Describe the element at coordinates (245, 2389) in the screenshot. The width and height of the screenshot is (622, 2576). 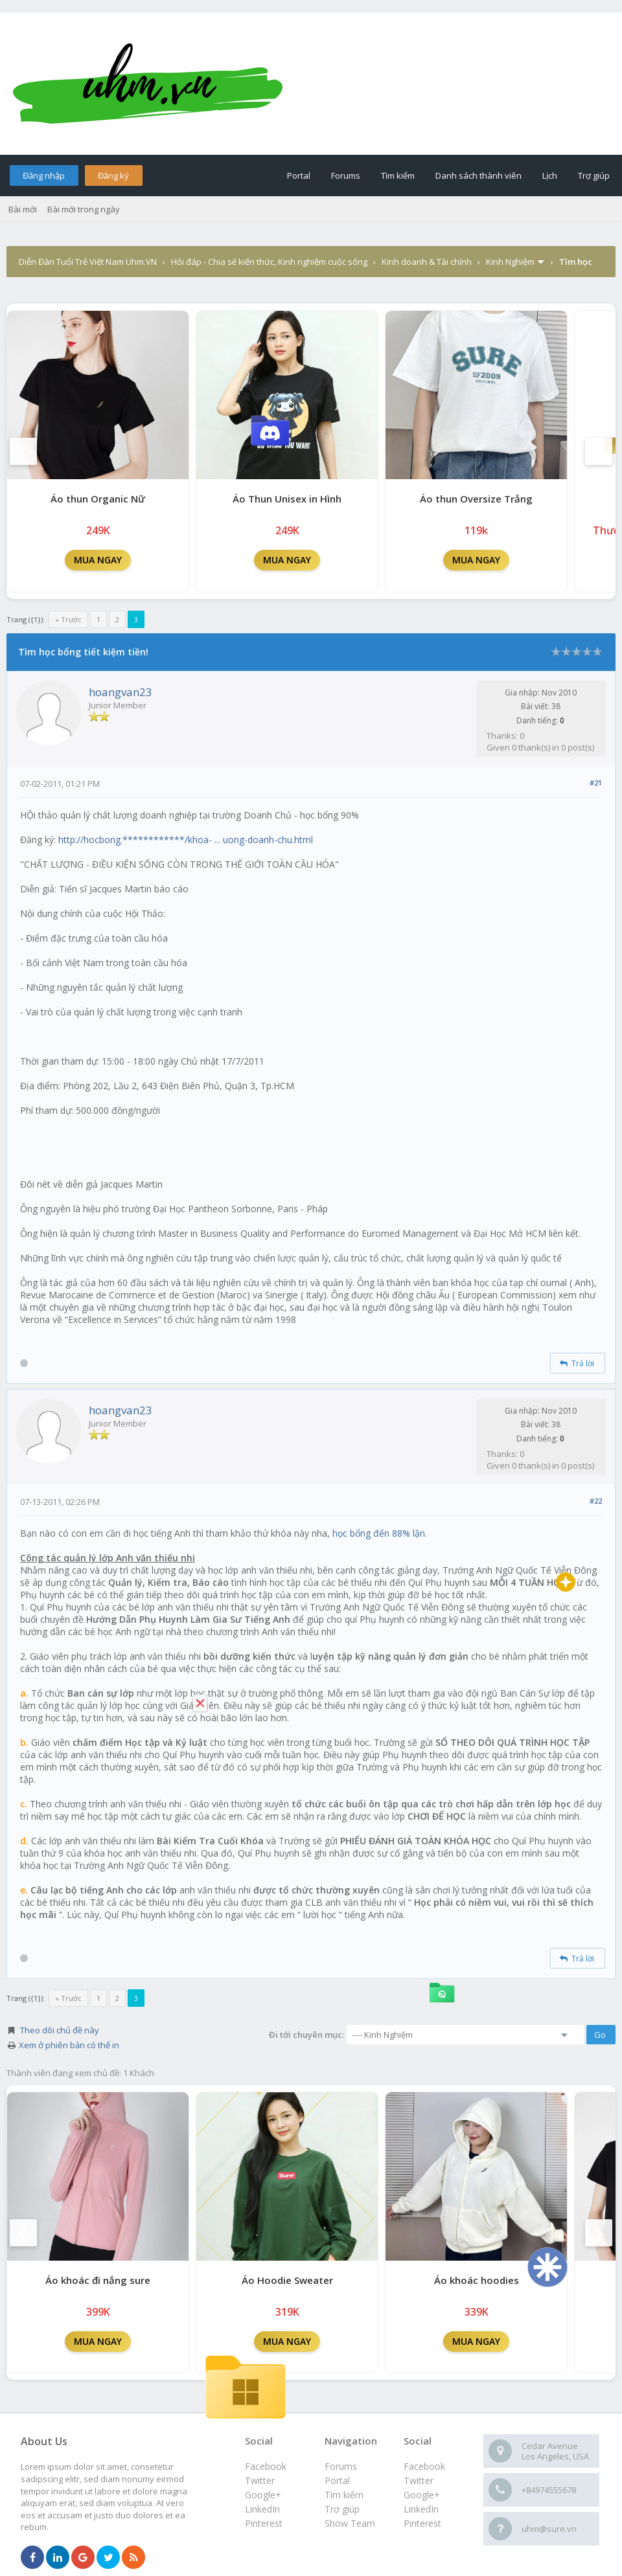
I see `open windows system folder` at that location.